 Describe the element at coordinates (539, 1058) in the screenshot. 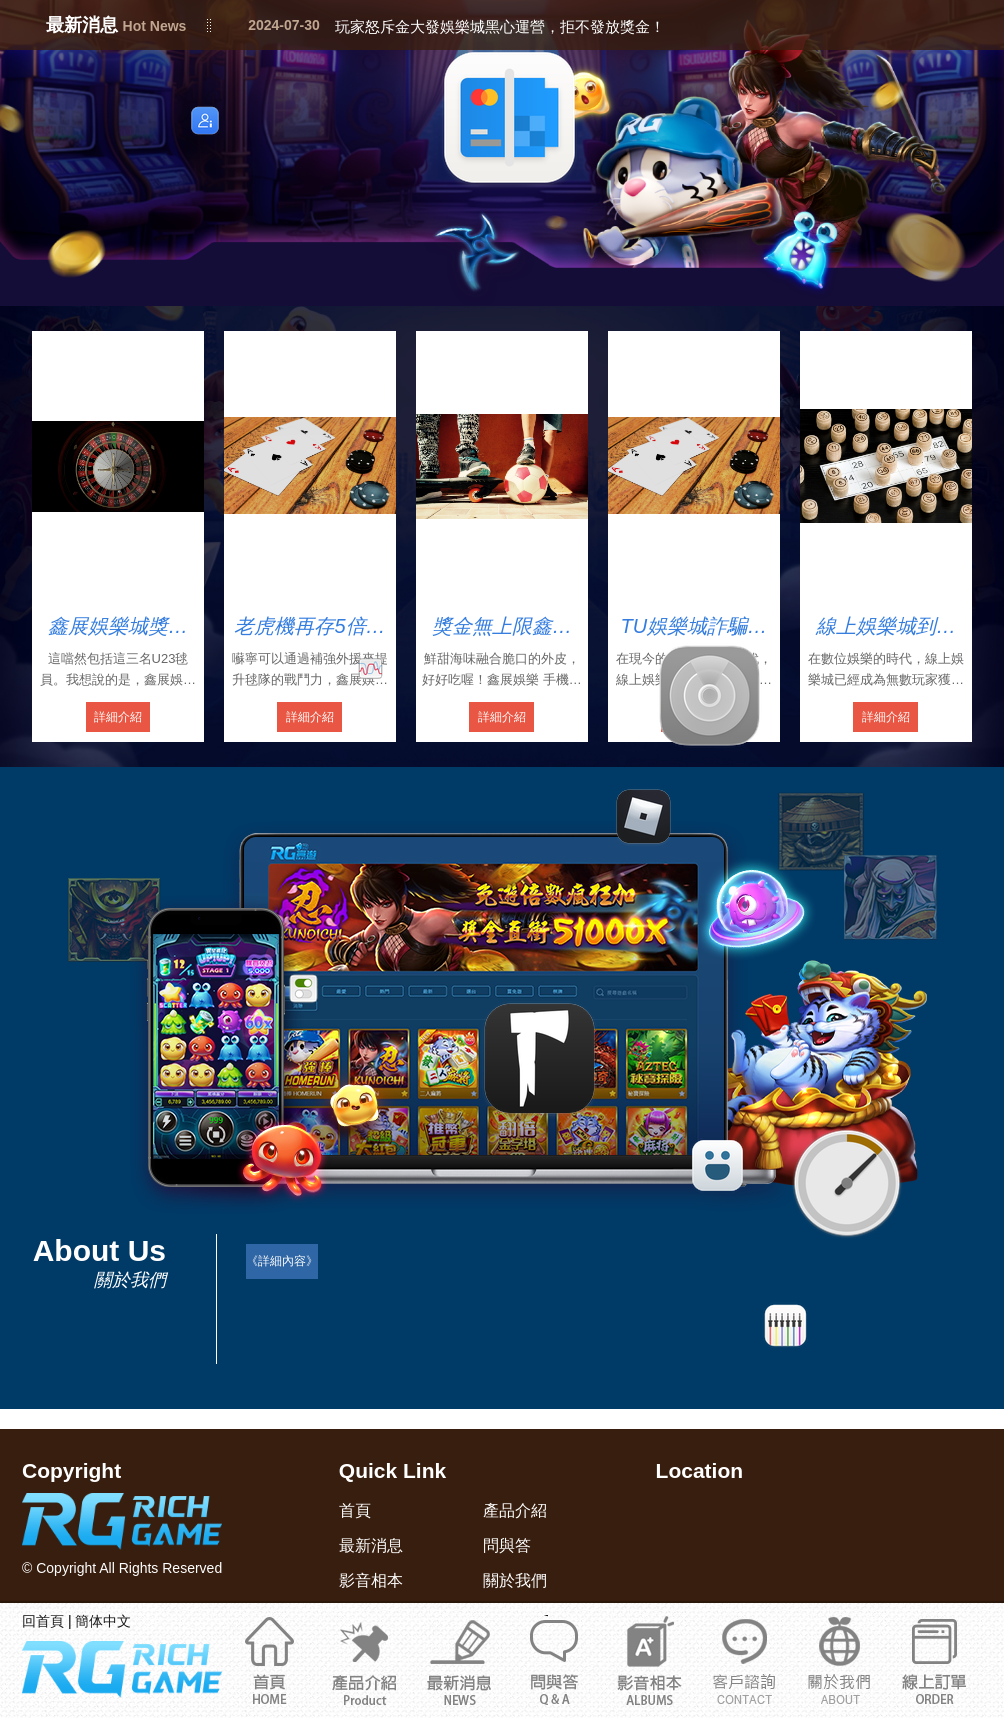

I see `launch The Long Dark game` at that location.